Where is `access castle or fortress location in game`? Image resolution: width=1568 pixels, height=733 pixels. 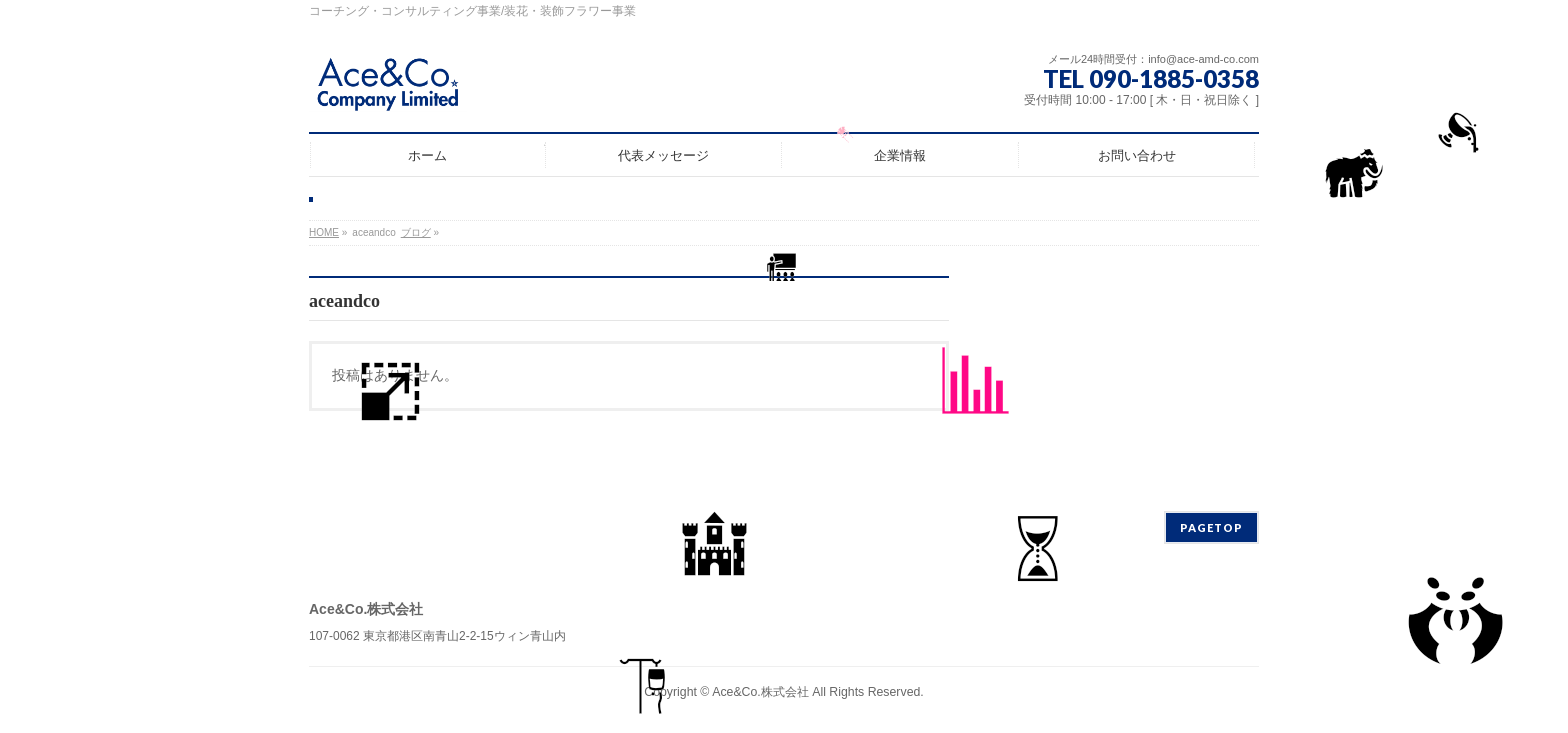 access castle or fortress location in game is located at coordinates (714, 543).